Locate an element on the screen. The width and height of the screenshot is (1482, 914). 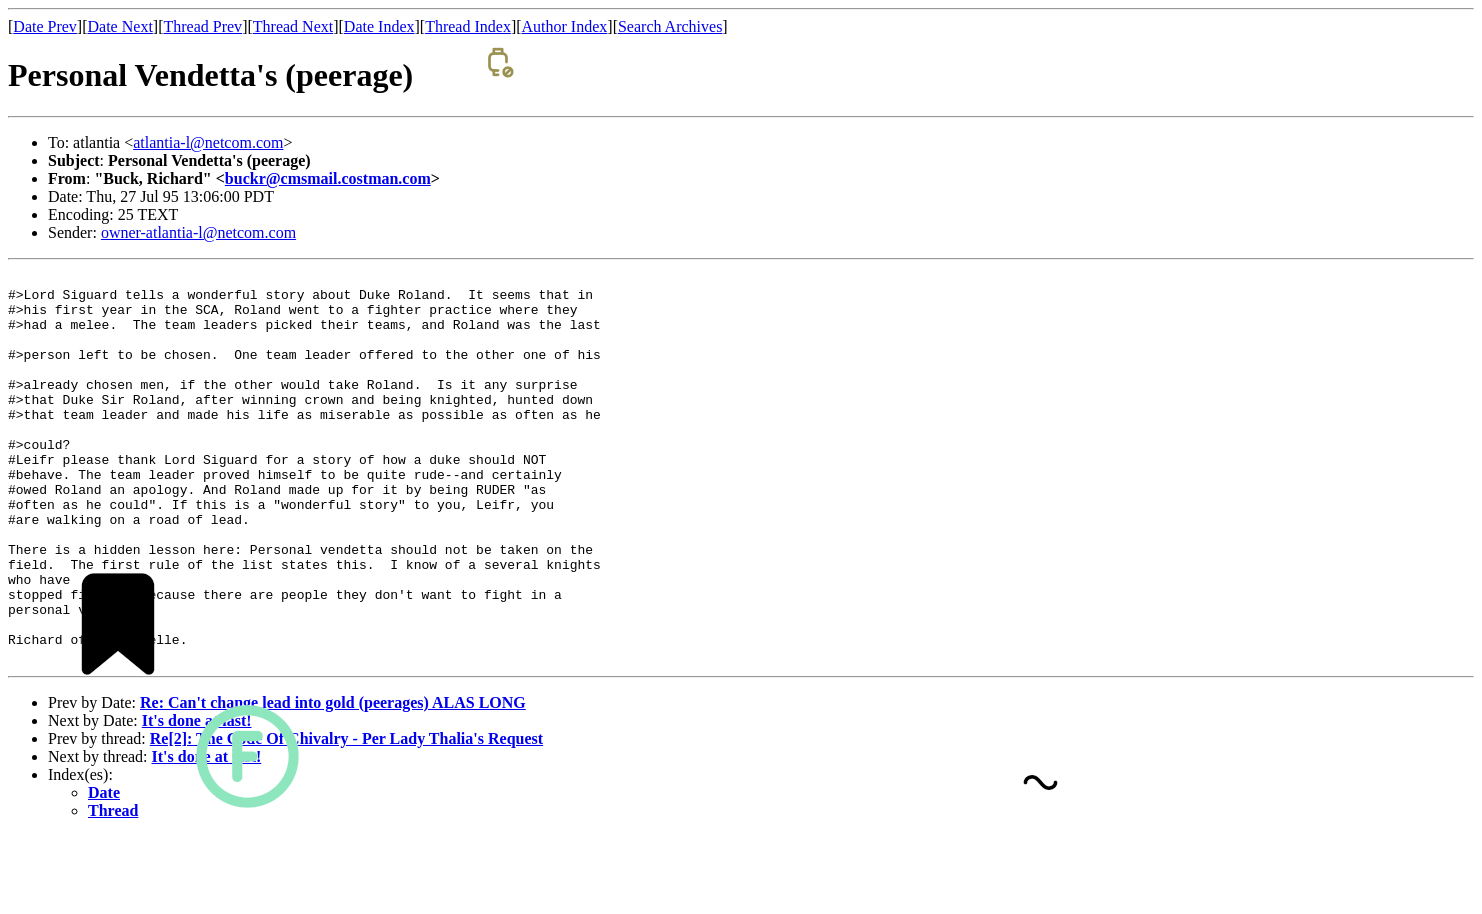
indicates approximate or similar value is located at coordinates (1040, 782).